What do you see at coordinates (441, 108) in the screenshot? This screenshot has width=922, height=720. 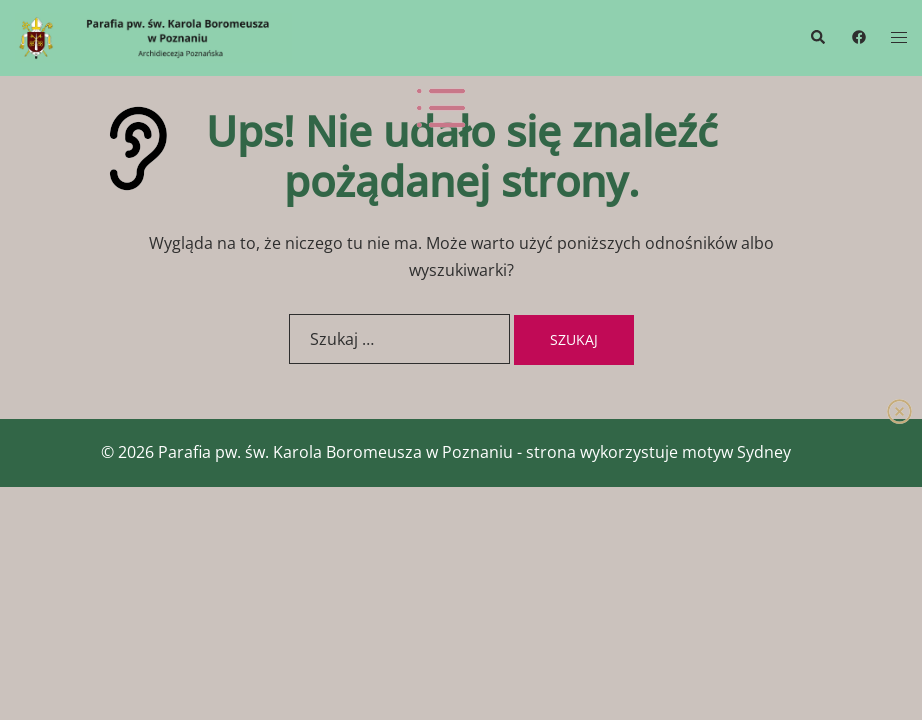 I see `view items in list format` at bounding box center [441, 108].